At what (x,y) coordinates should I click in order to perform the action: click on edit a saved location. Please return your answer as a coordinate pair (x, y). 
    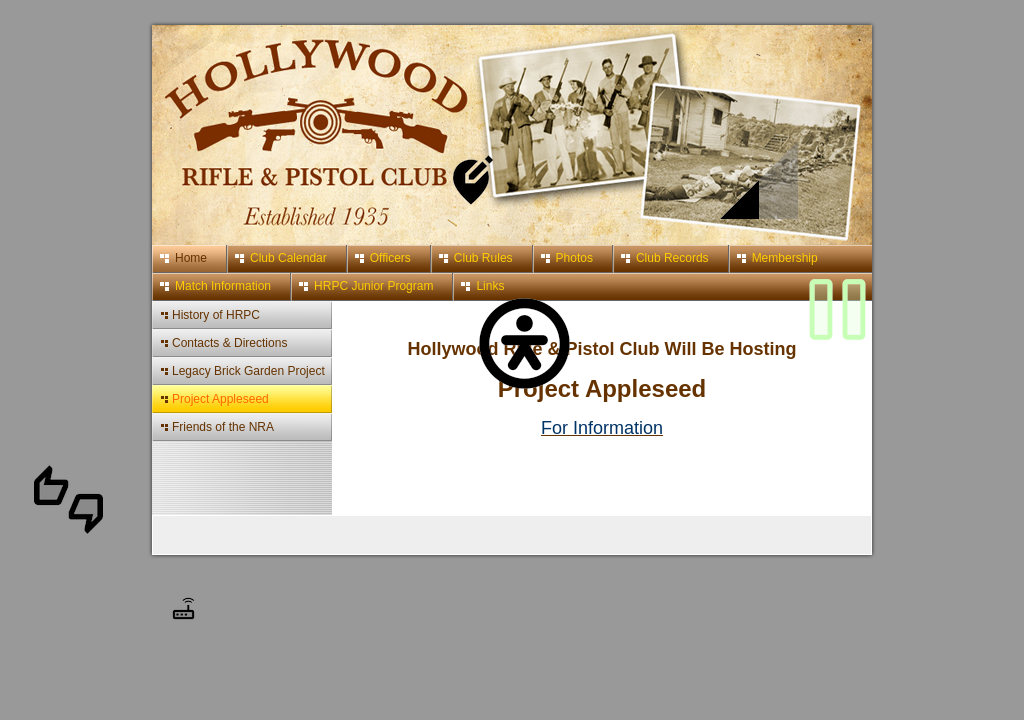
    Looking at the image, I should click on (471, 182).